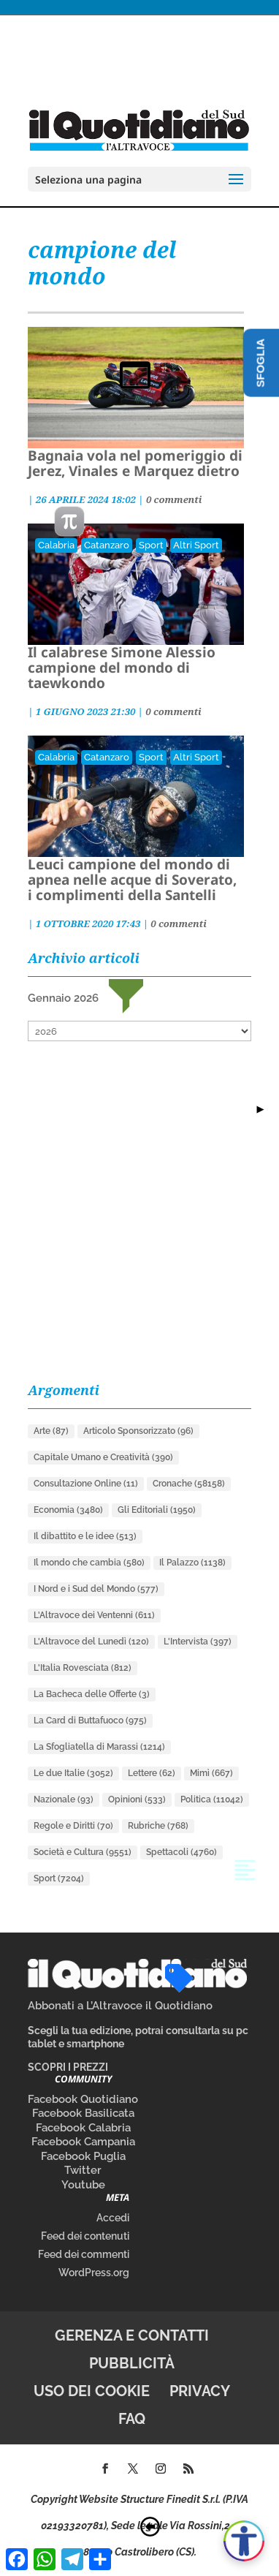  I want to click on go back to the previous screen, so click(150, 2526).